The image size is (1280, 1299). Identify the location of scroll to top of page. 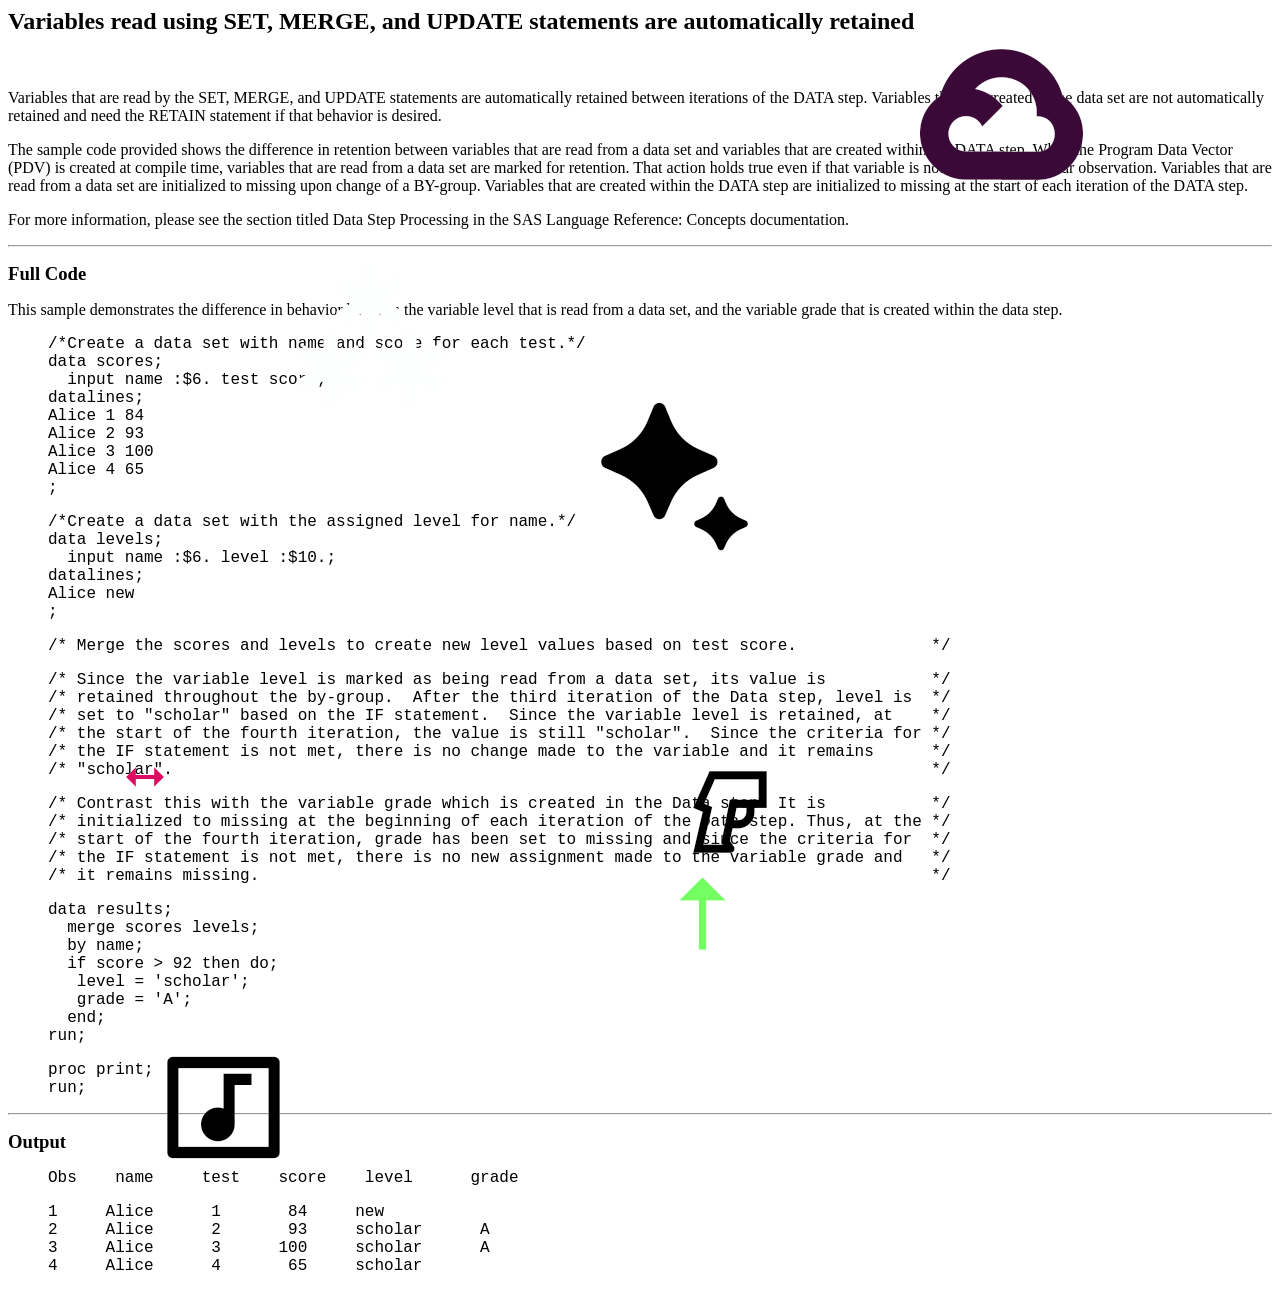
(702, 913).